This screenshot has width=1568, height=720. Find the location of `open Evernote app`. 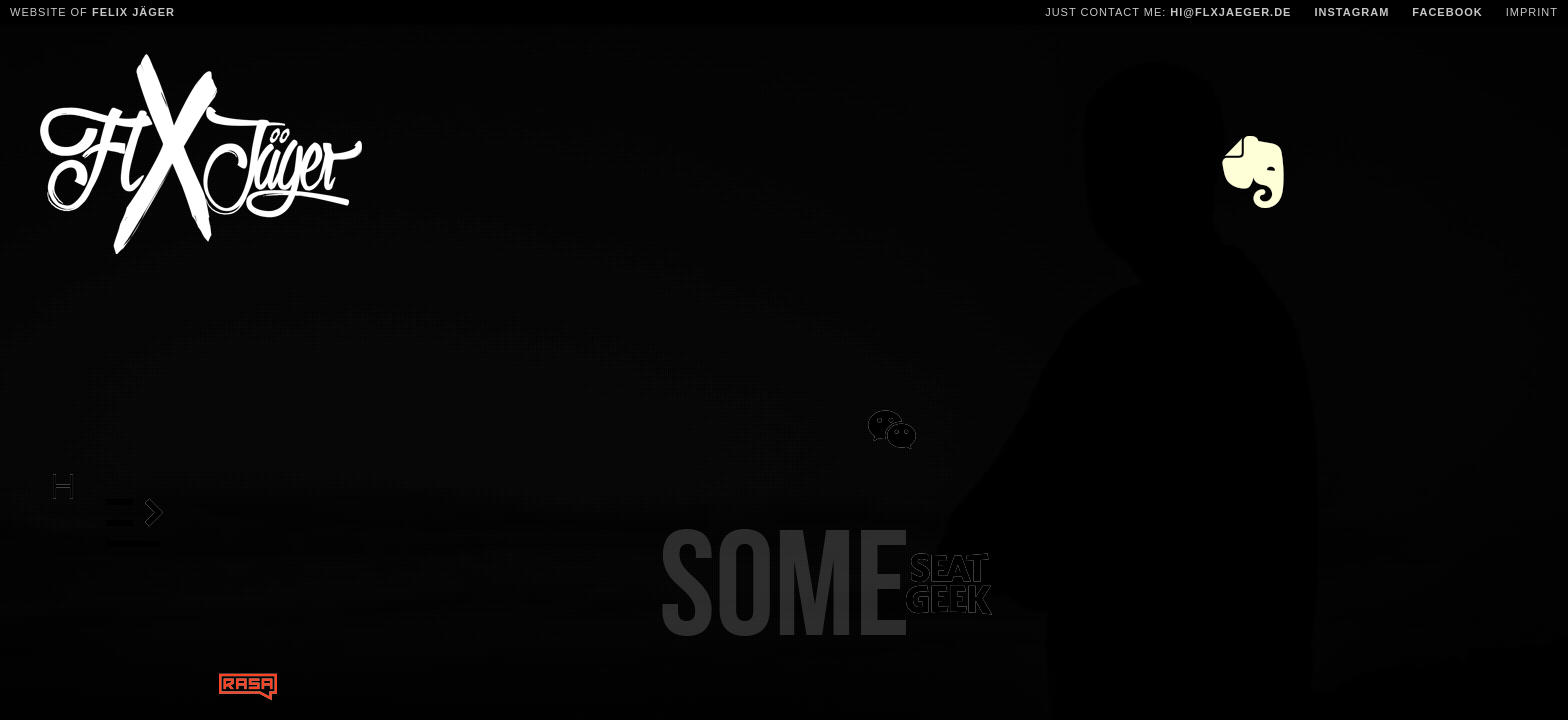

open Evernote app is located at coordinates (1253, 172).